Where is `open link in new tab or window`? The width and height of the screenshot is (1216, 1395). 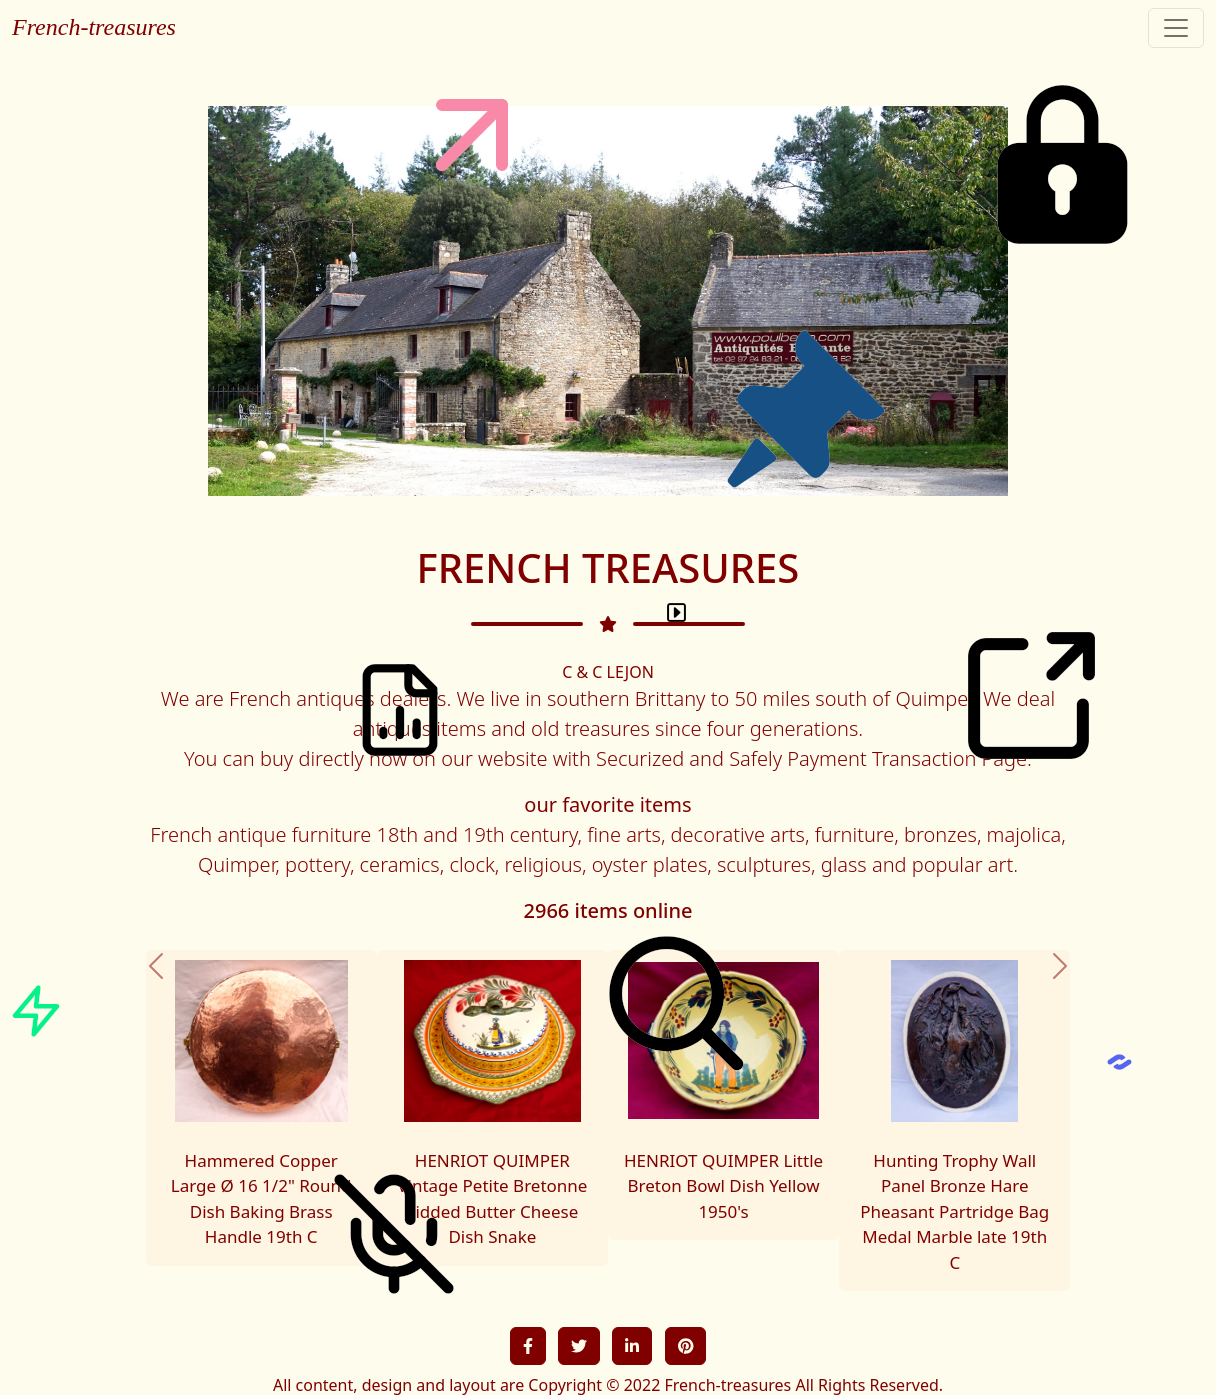 open link in new tab or window is located at coordinates (472, 135).